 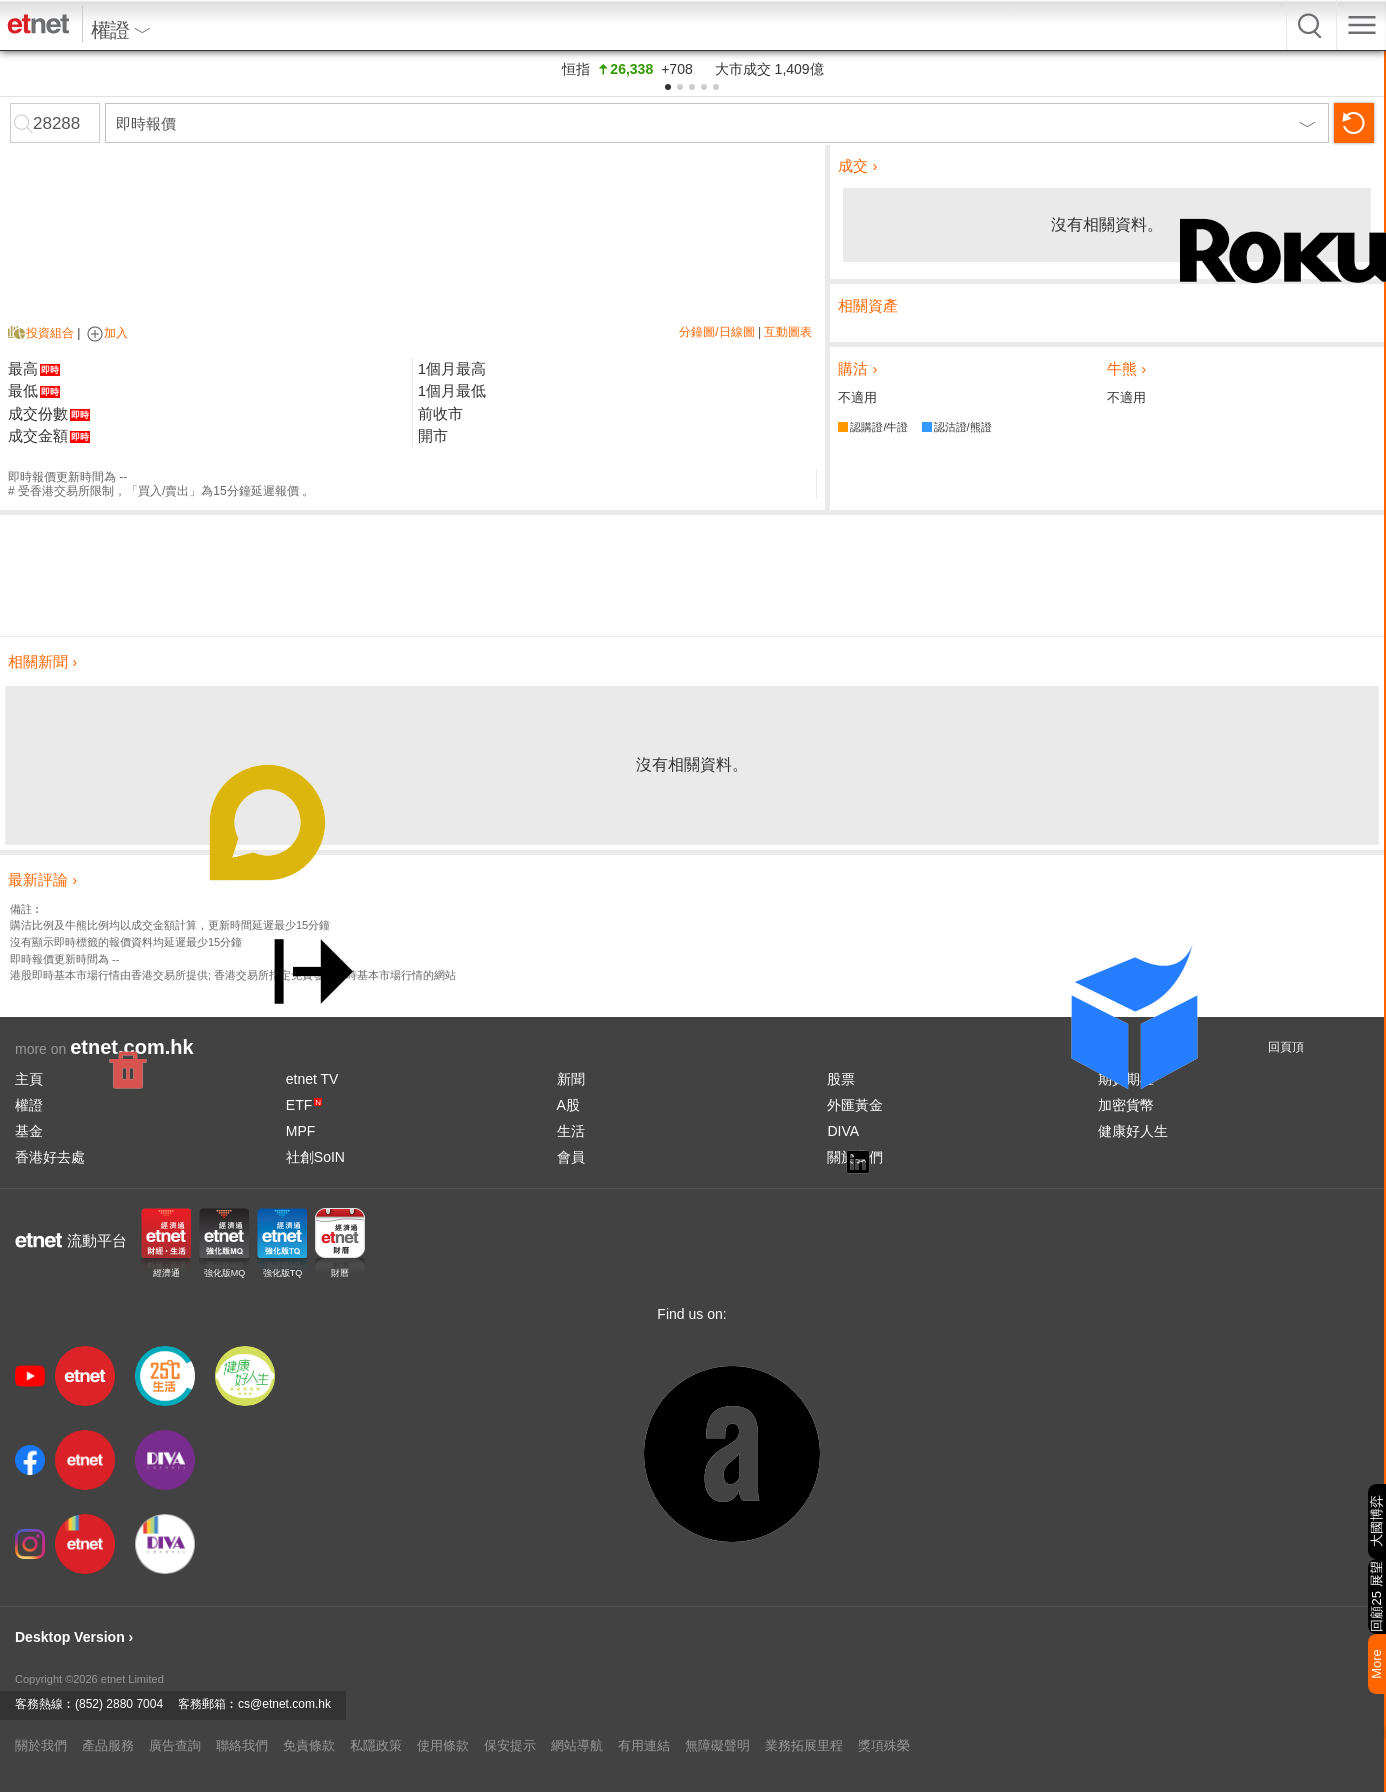 What do you see at coordinates (1134, 1016) in the screenshot?
I see `semantic web technology or linked data services` at bounding box center [1134, 1016].